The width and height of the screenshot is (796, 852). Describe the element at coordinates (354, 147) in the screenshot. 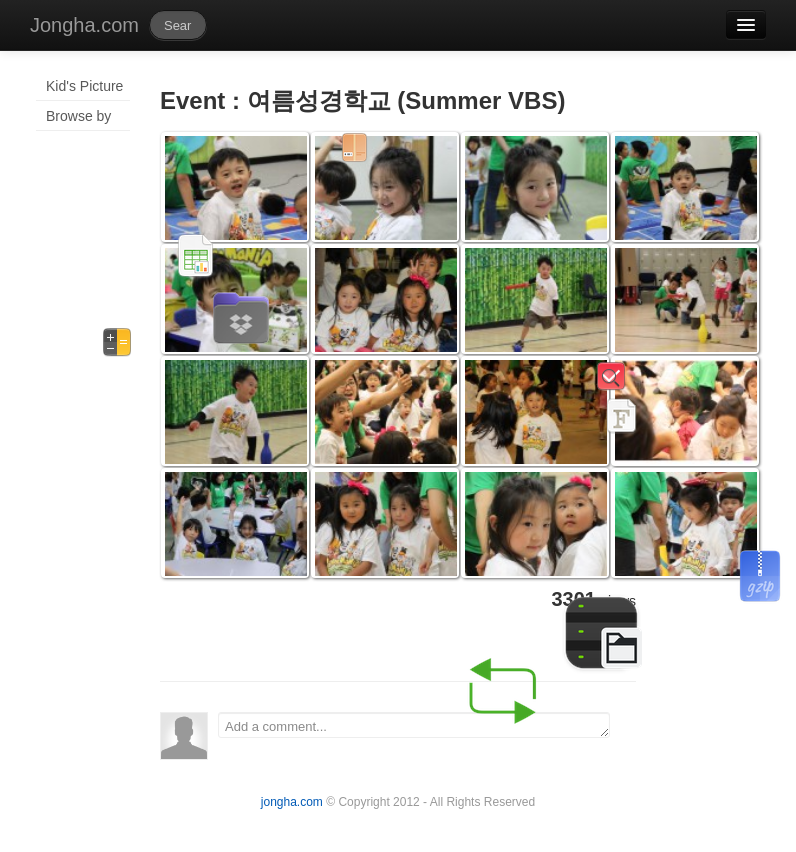

I see `a compressed archive or package file` at that location.